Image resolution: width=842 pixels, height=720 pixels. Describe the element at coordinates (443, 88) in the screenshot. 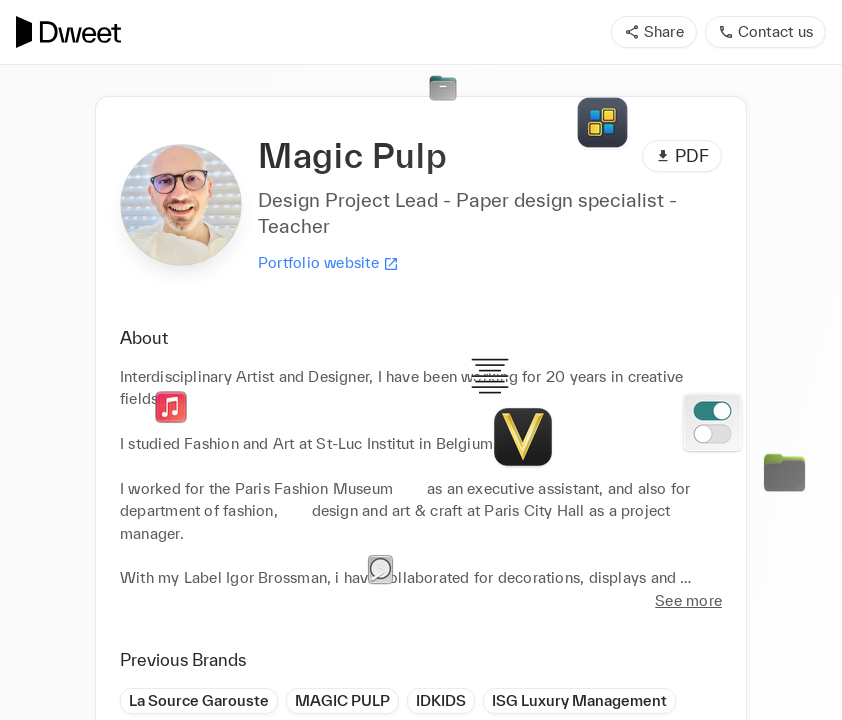

I see `open the nautilus file manager` at that location.